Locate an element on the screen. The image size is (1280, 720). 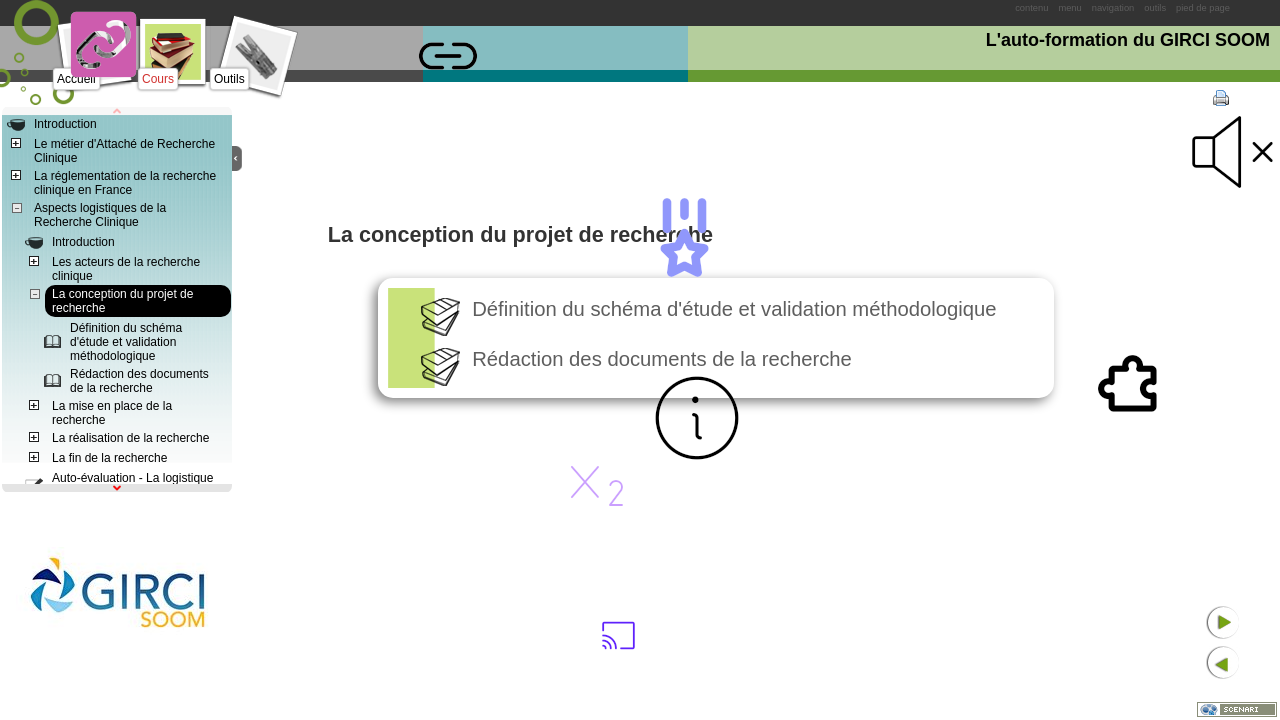
cast your screen to another device is located at coordinates (618, 635).